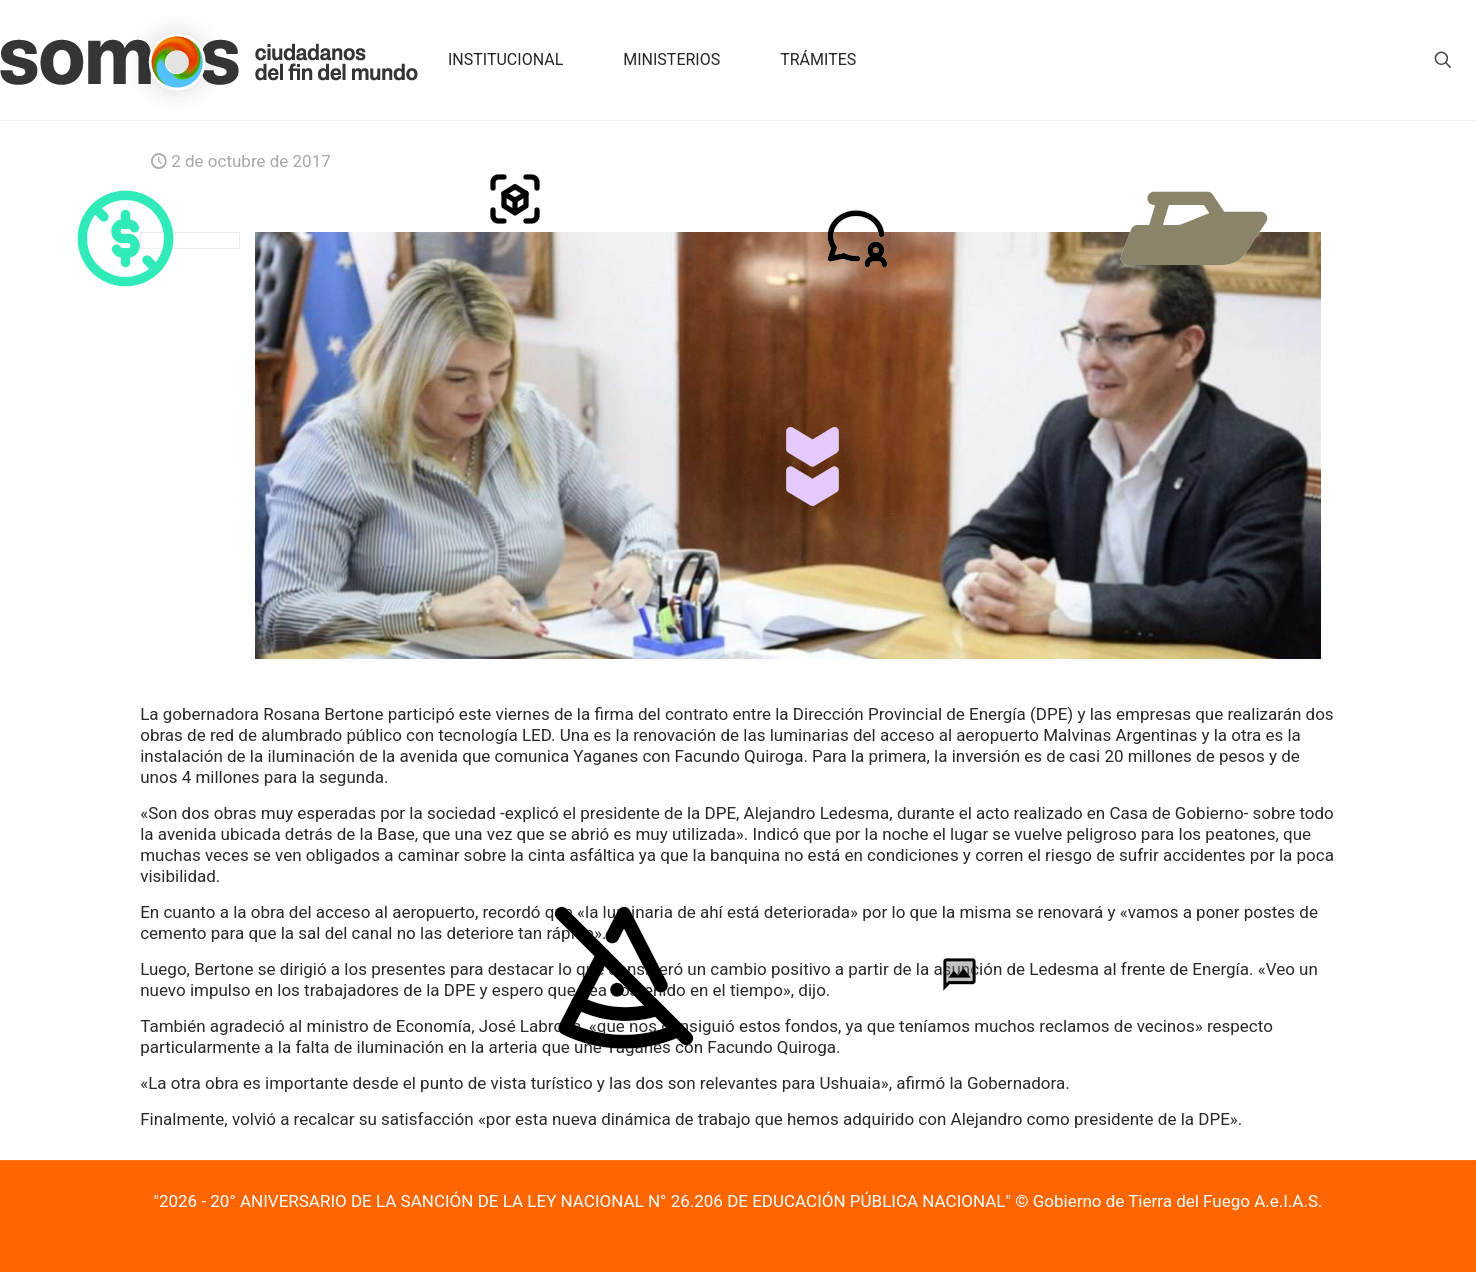 This screenshot has height=1272, width=1476. Describe the element at coordinates (1194, 225) in the screenshot. I see `access boat rental or marina services` at that location.